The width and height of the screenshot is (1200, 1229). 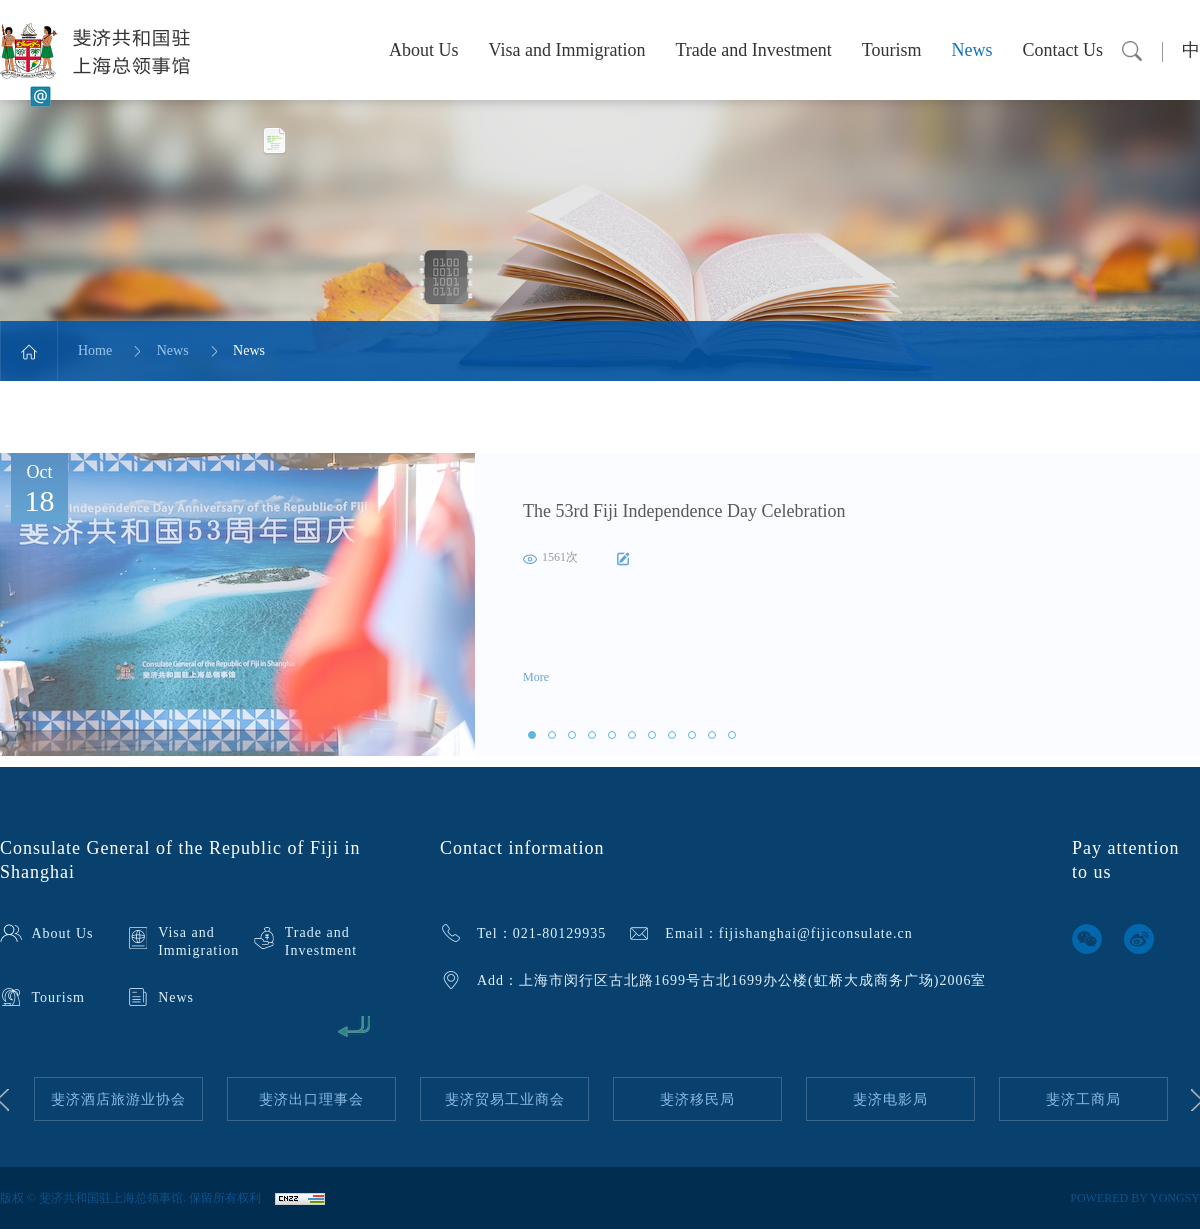 I want to click on firmware file type indicator, so click(x=446, y=277).